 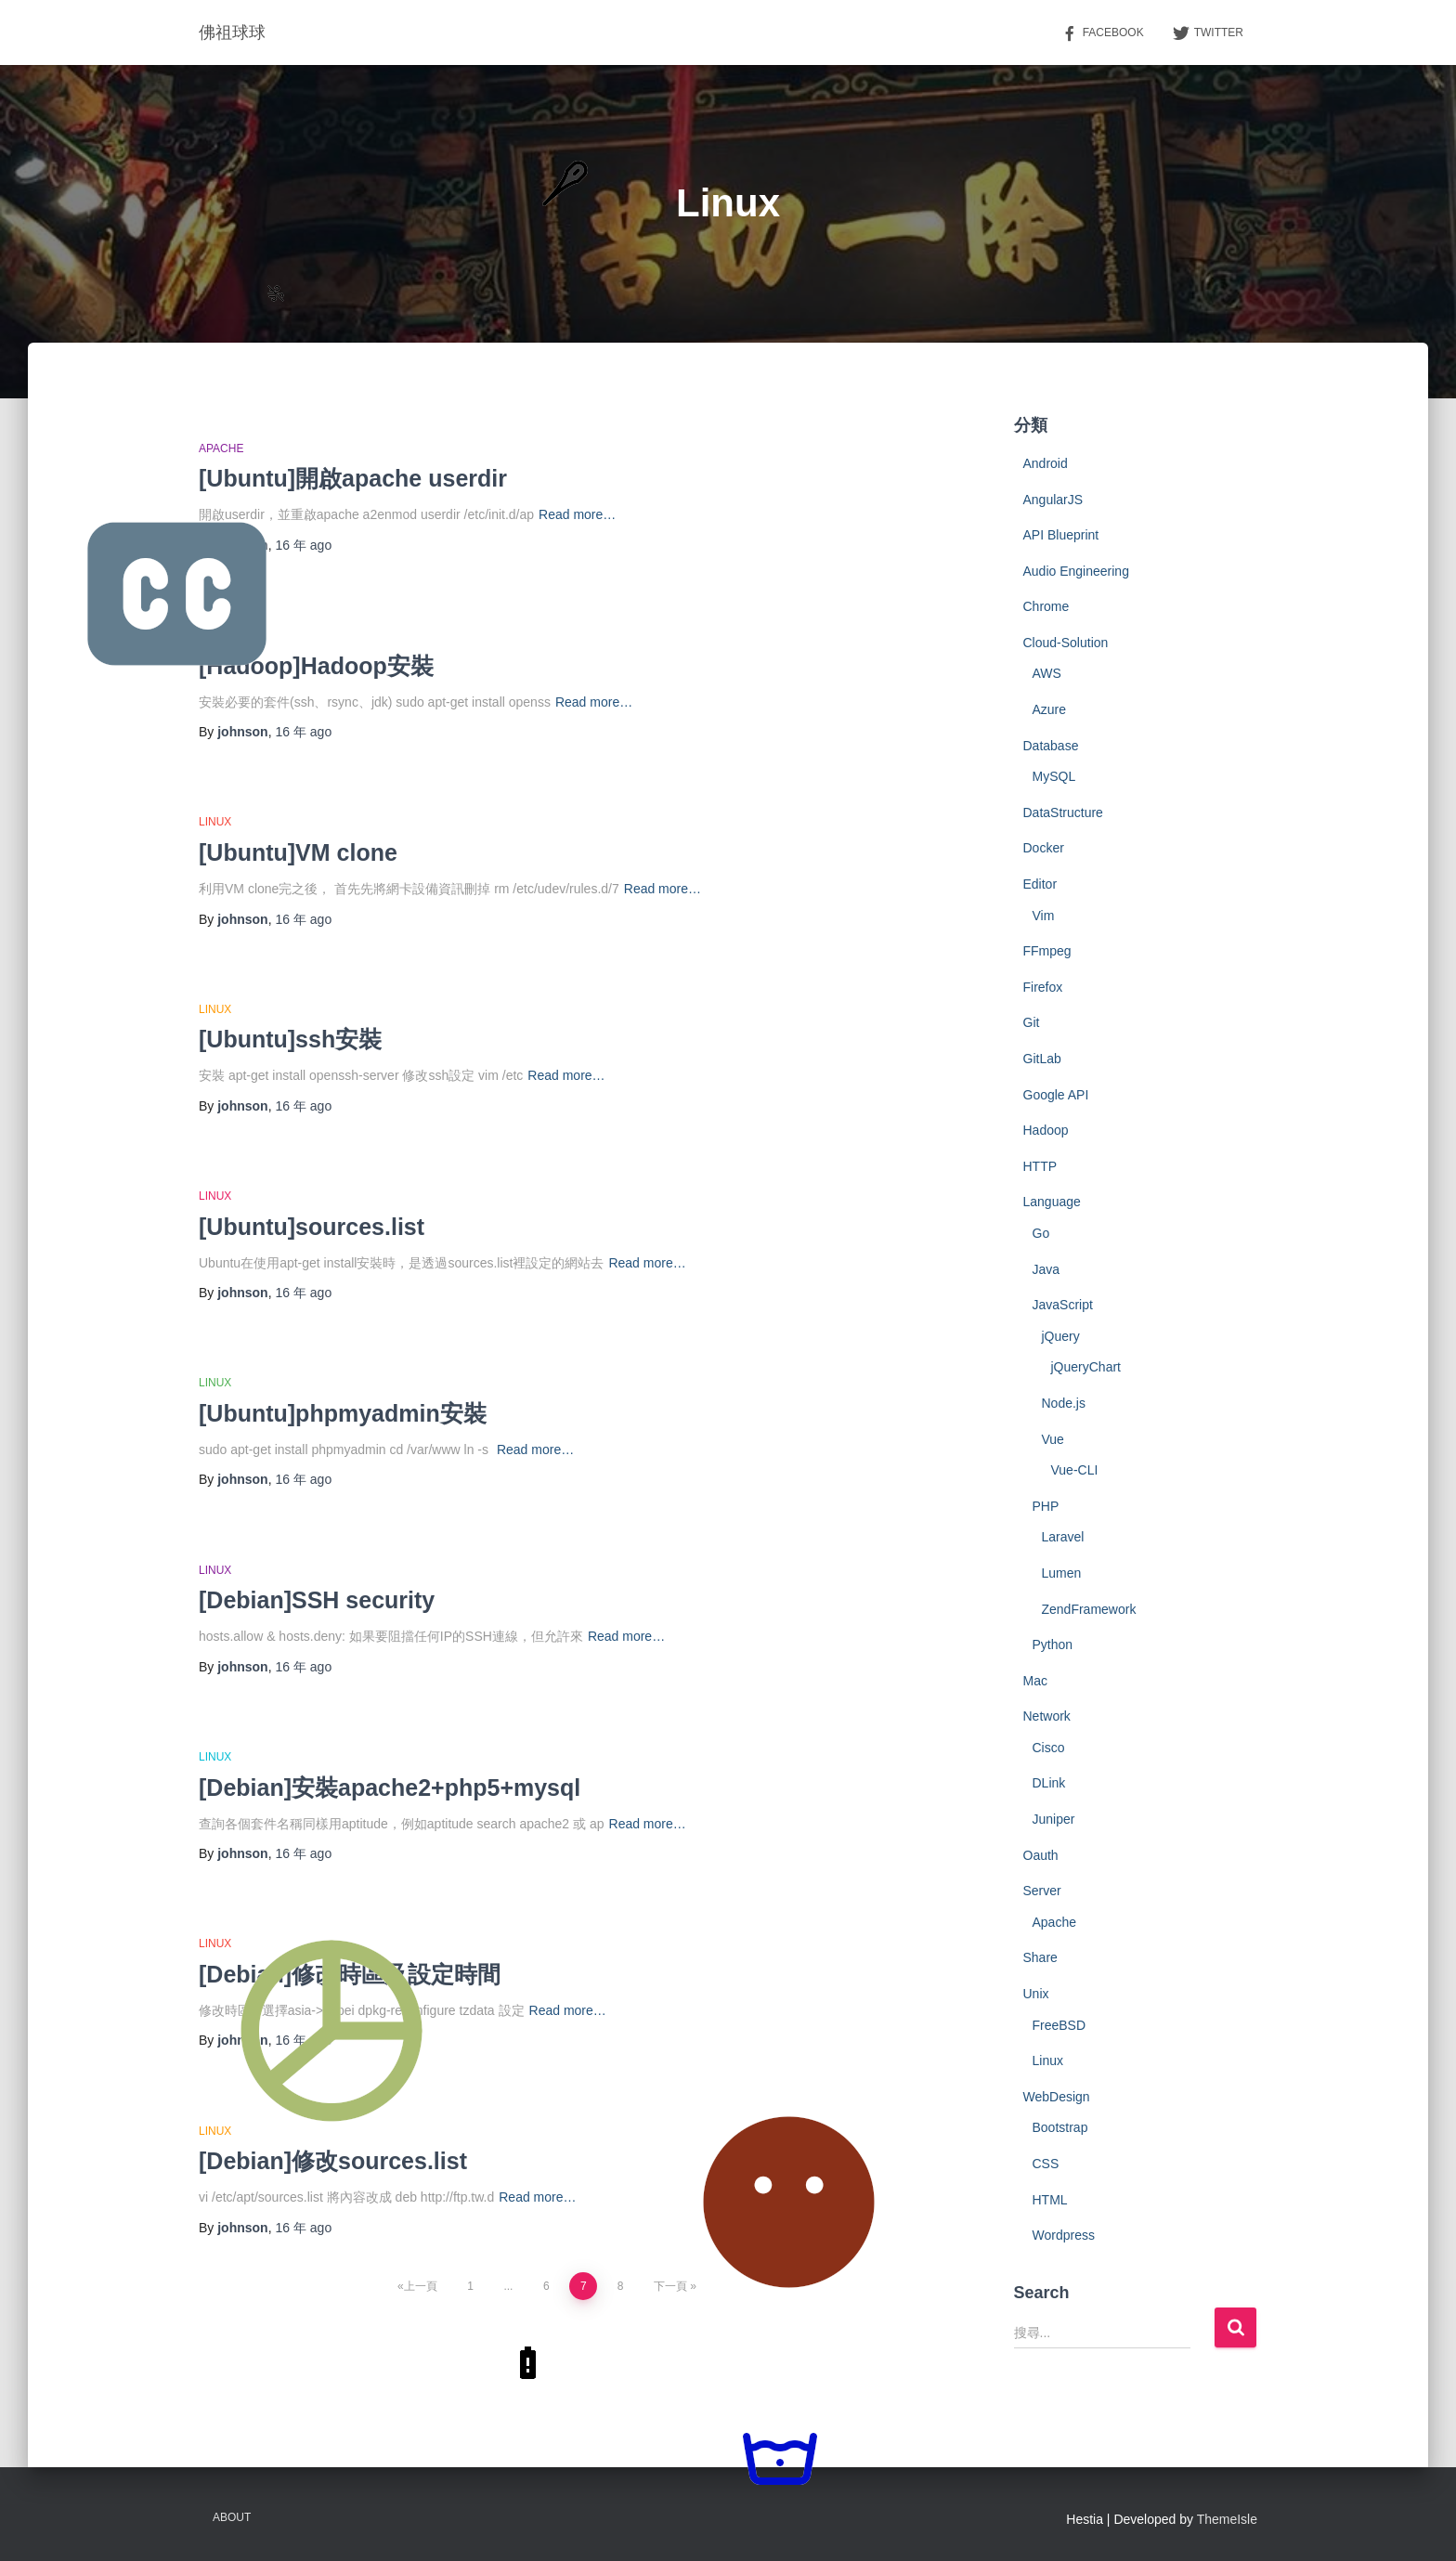 What do you see at coordinates (527, 2362) in the screenshot?
I see `indicates low battery warning` at bounding box center [527, 2362].